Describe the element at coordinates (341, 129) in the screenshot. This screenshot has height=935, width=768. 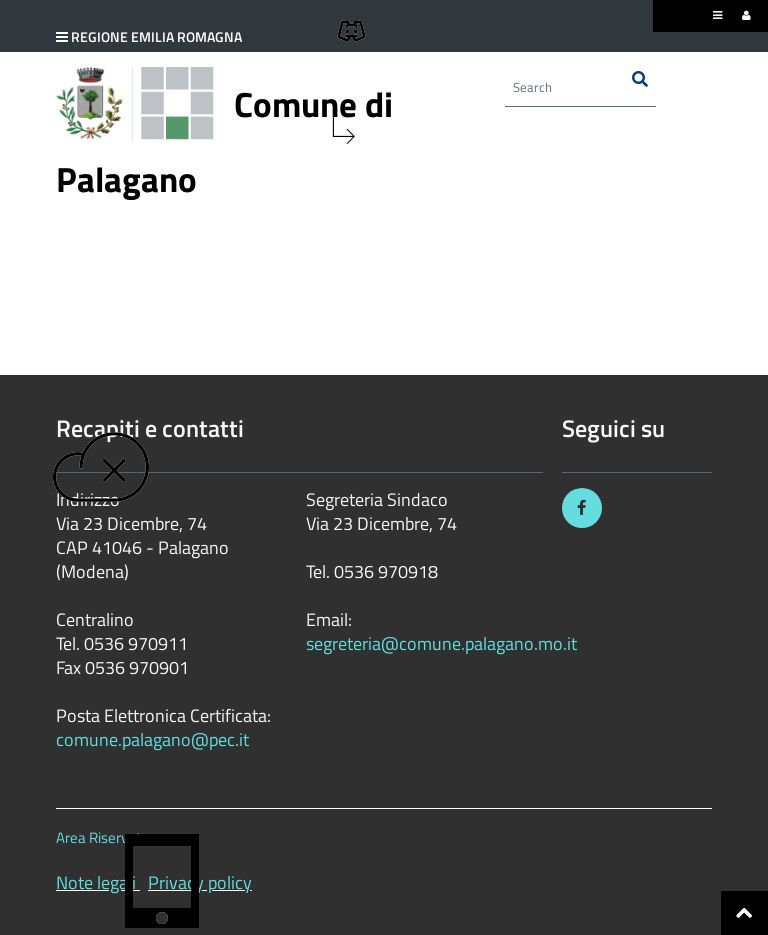
I see `move item down and to the right` at that location.